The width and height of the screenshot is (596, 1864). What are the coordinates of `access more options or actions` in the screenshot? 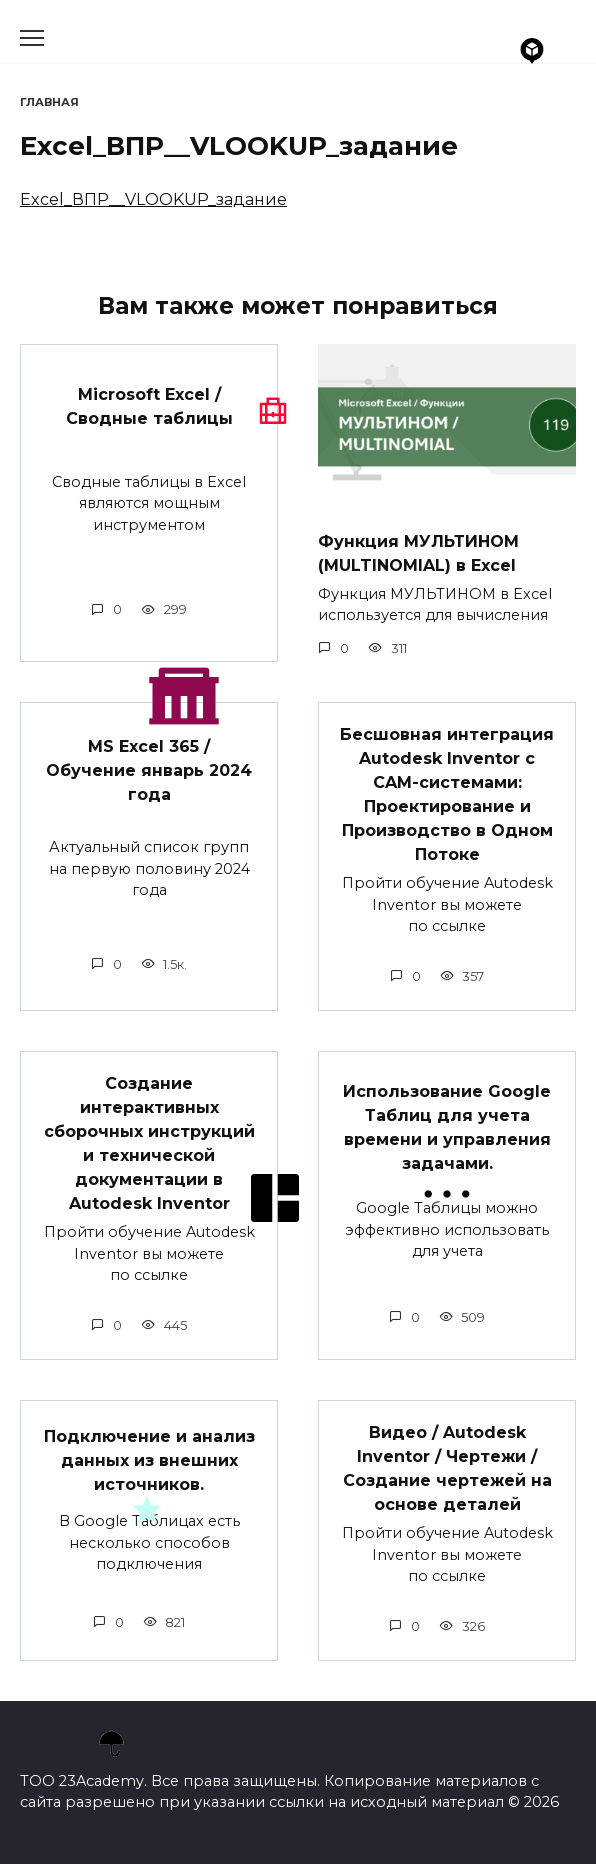 It's located at (447, 1194).